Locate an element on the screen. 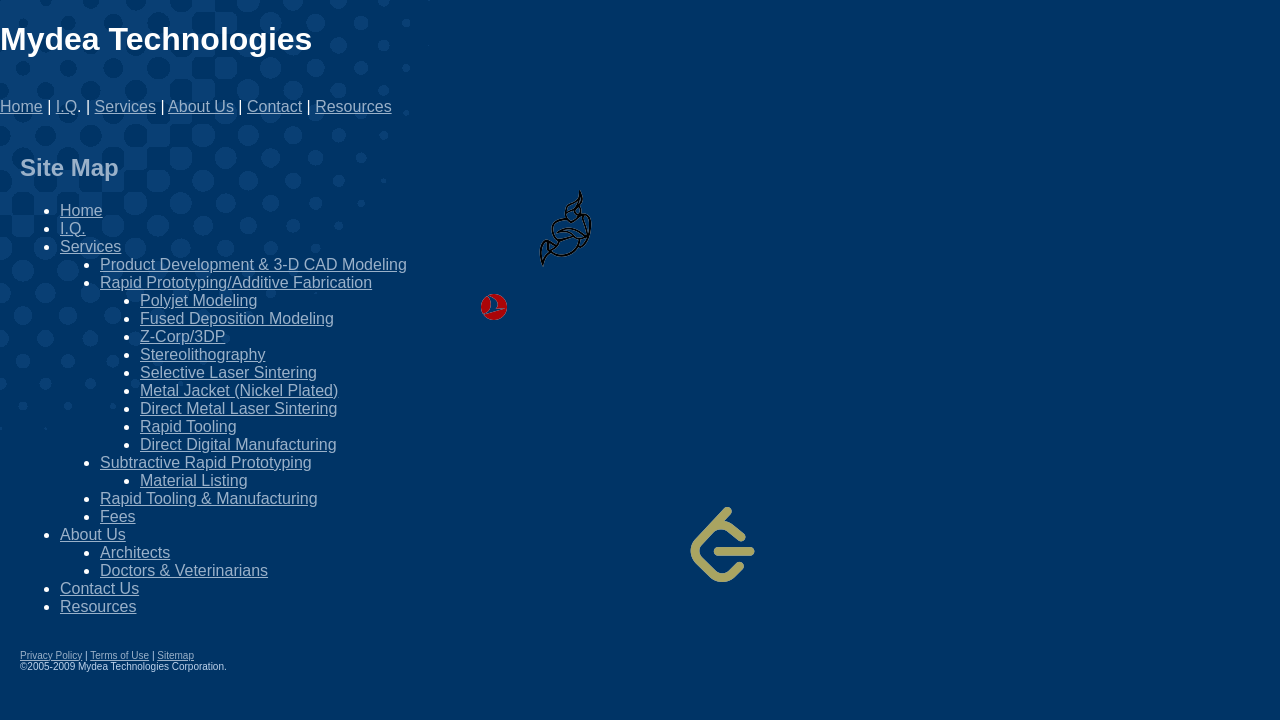  Turkish Airlines logo is located at coordinates (494, 307).